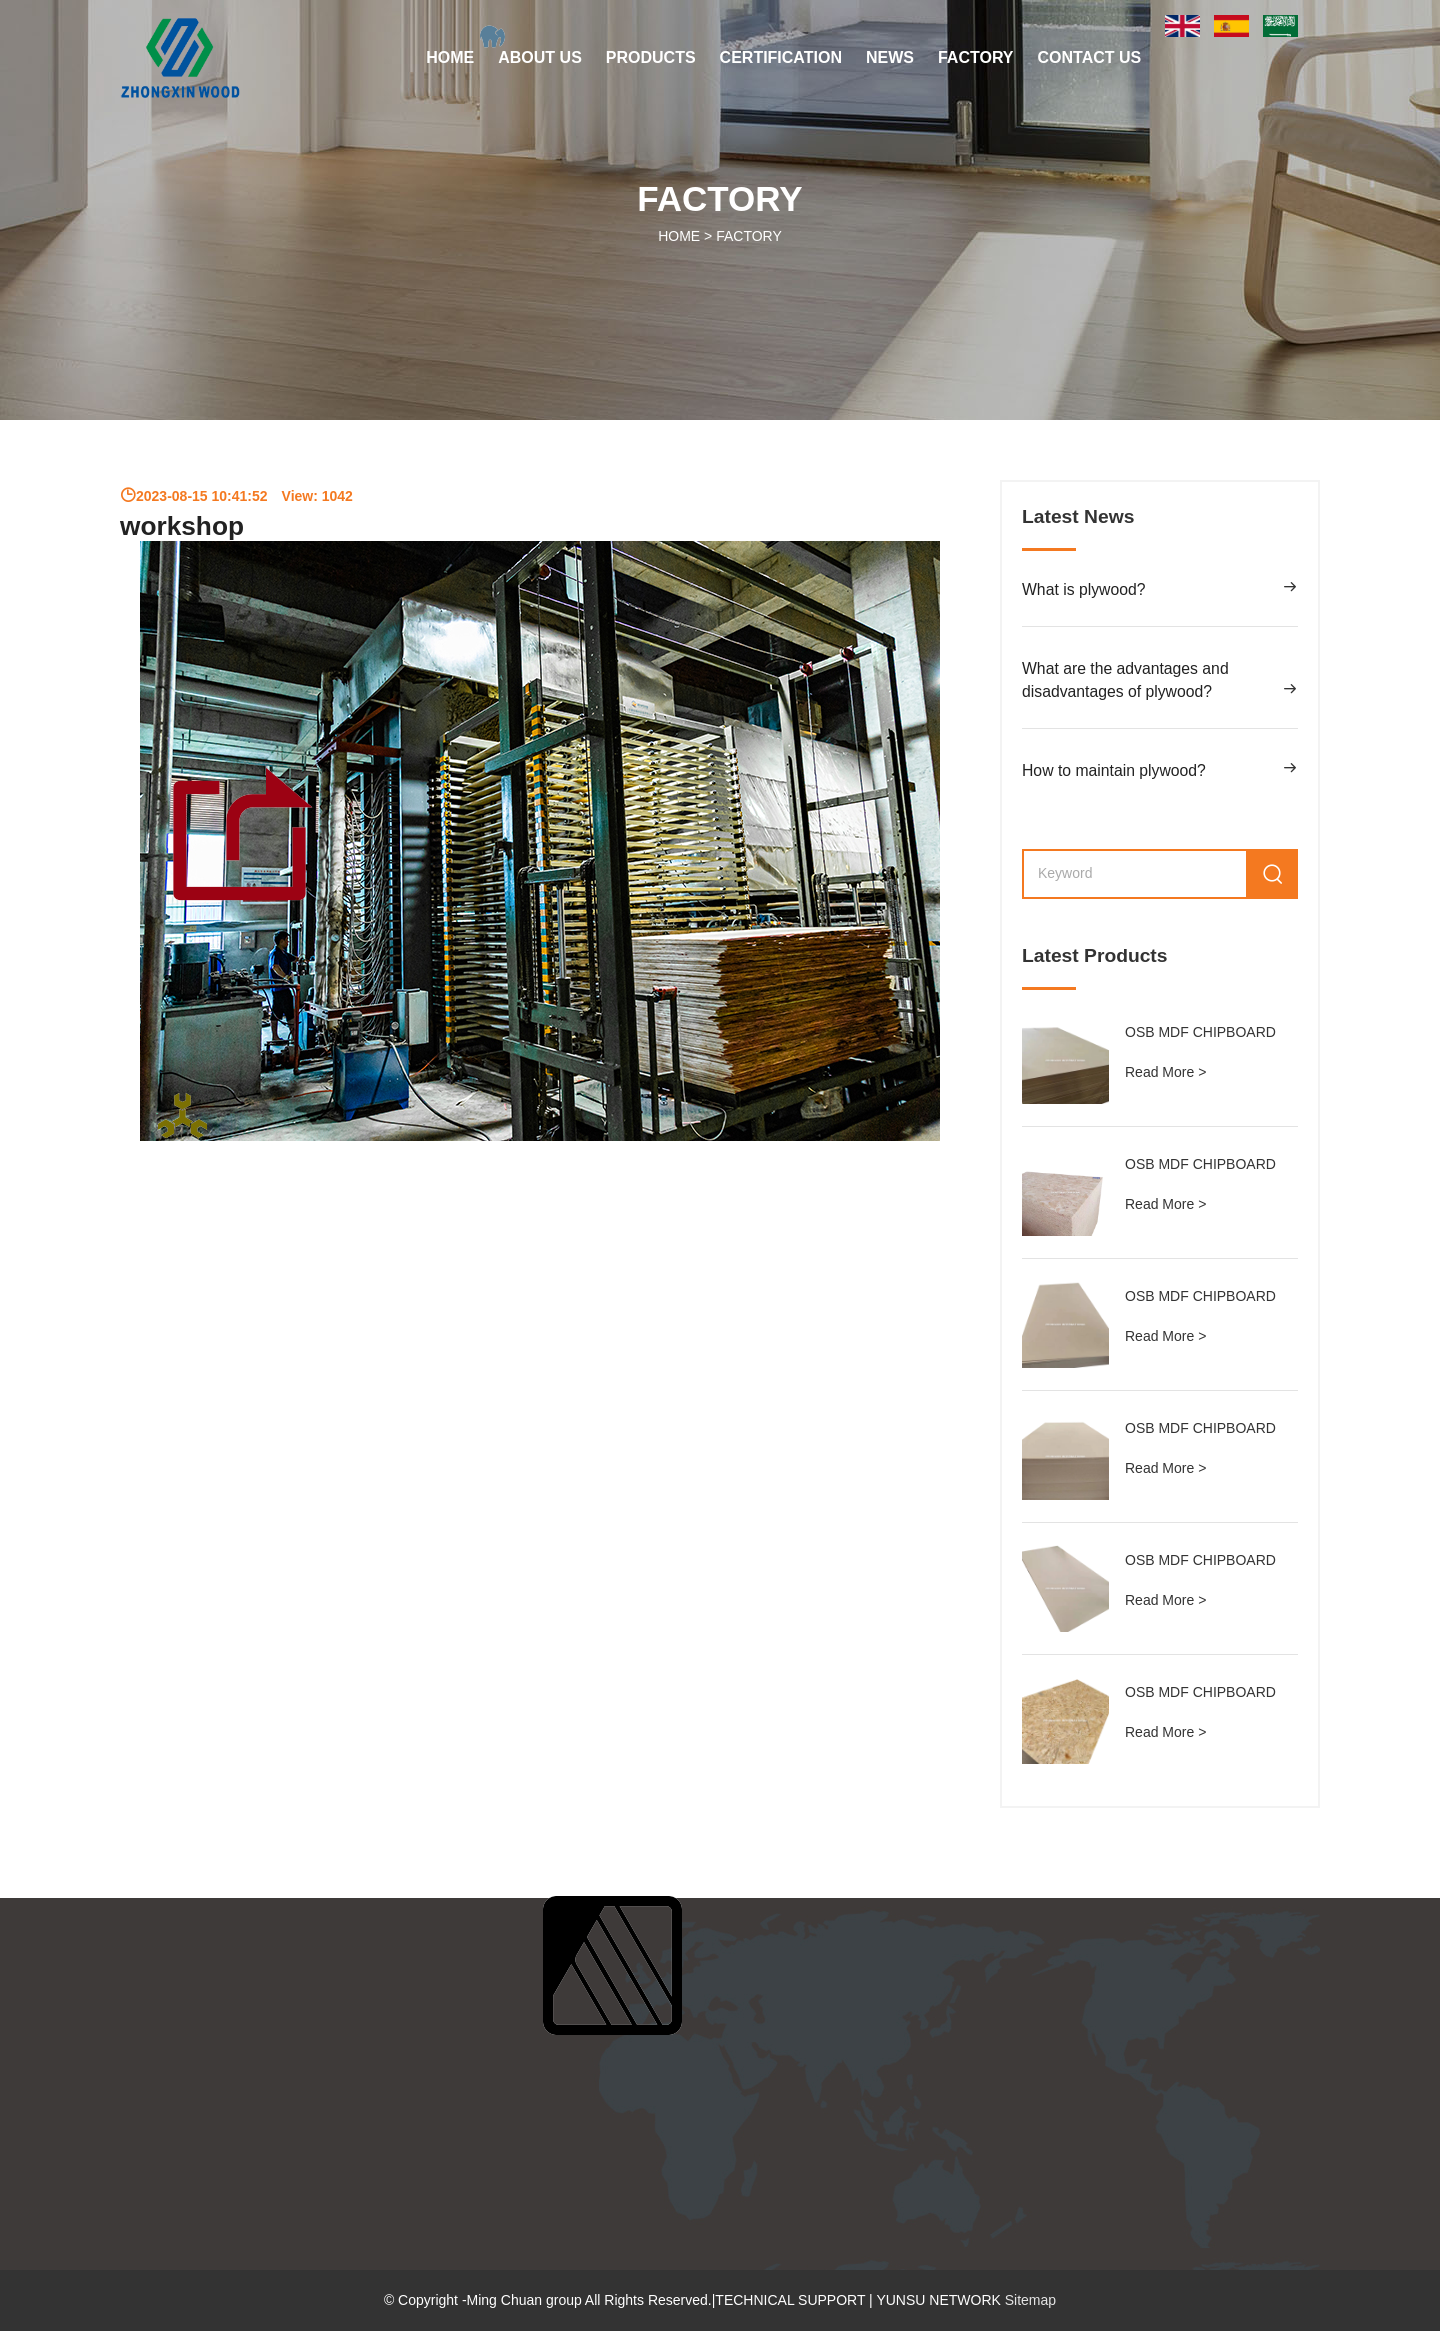 The image size is (1440, 2331). I want to click on share content to another app or platform, so click(239, 840).